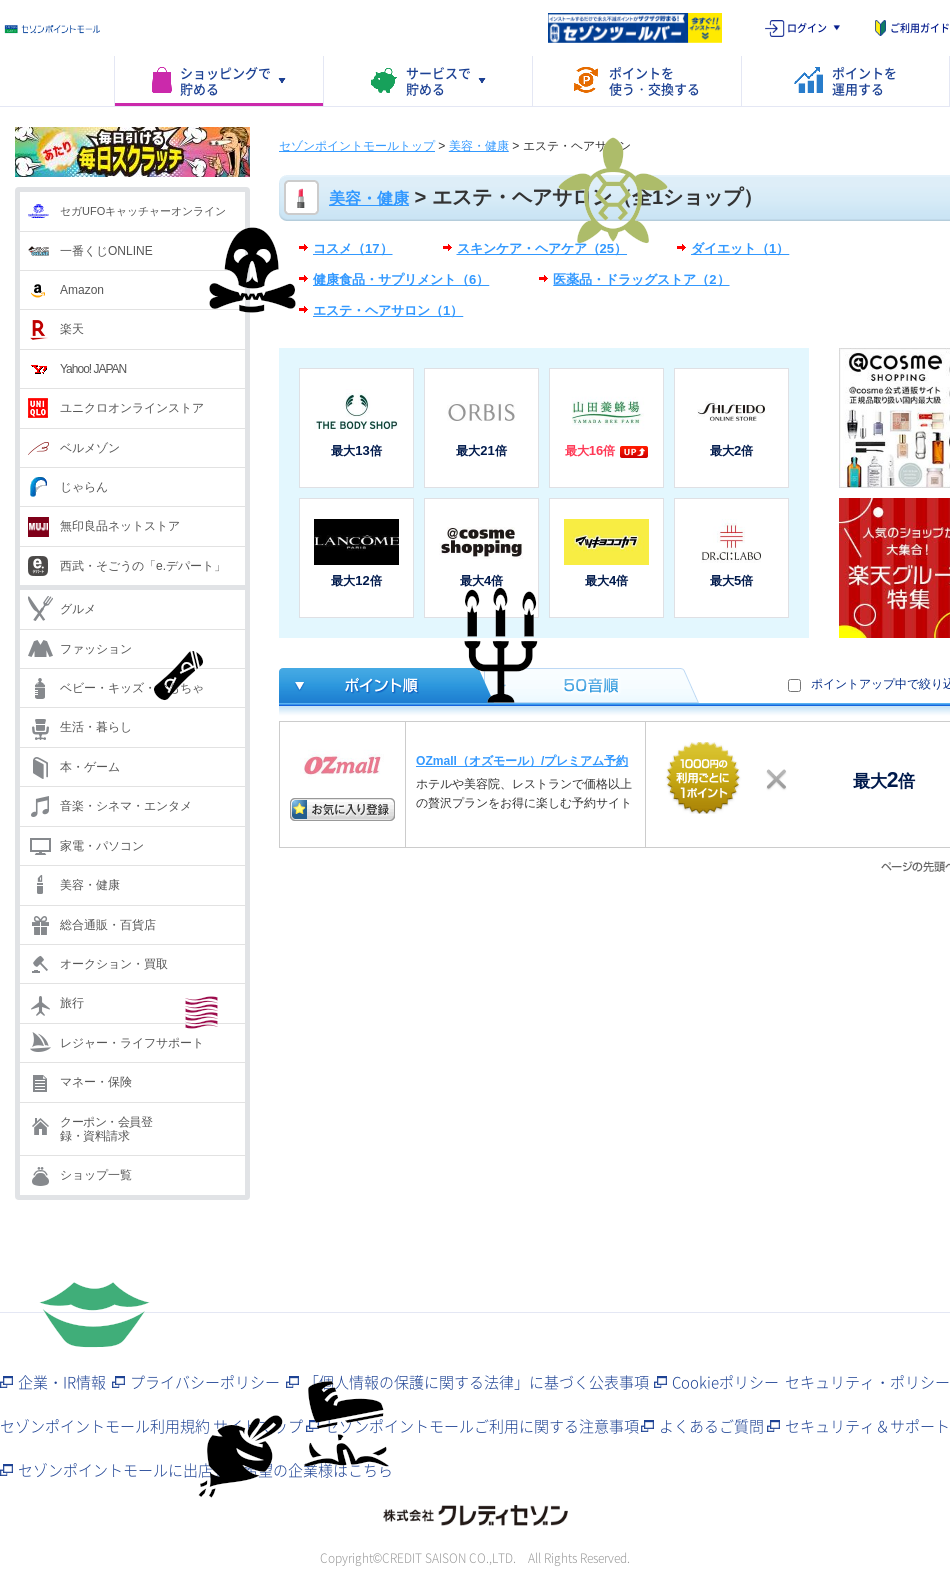  What do you see at coordinates (500, 645) in the screenshot?
I see `decorative lighting or ambiance setting` at bounding box center [500, 645].